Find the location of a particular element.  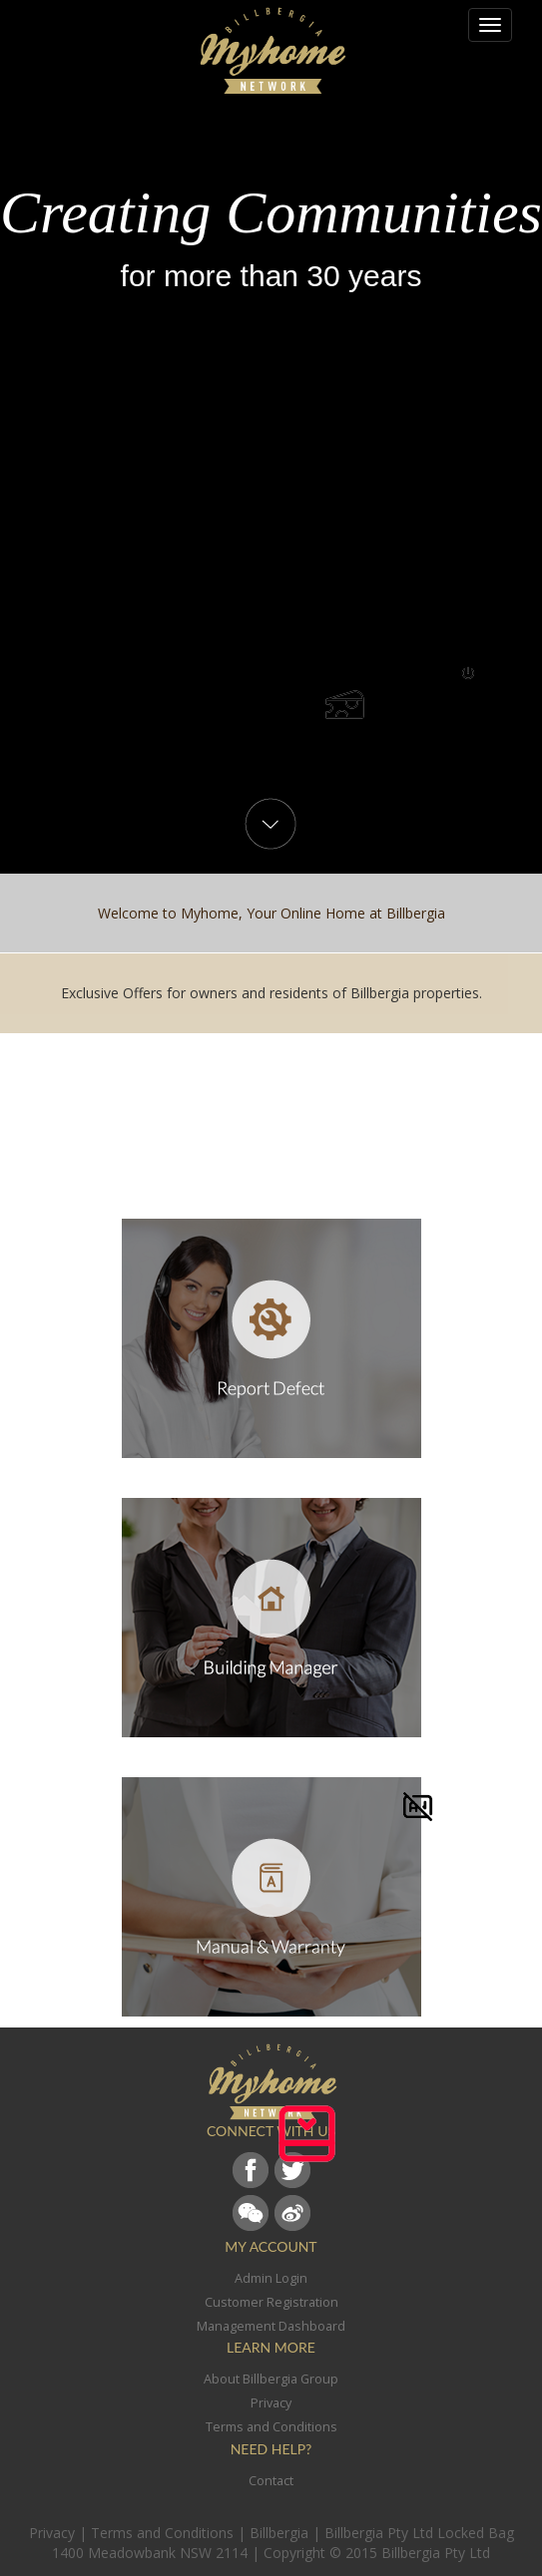

disable advertisements is located at coordinates (417, 1806).